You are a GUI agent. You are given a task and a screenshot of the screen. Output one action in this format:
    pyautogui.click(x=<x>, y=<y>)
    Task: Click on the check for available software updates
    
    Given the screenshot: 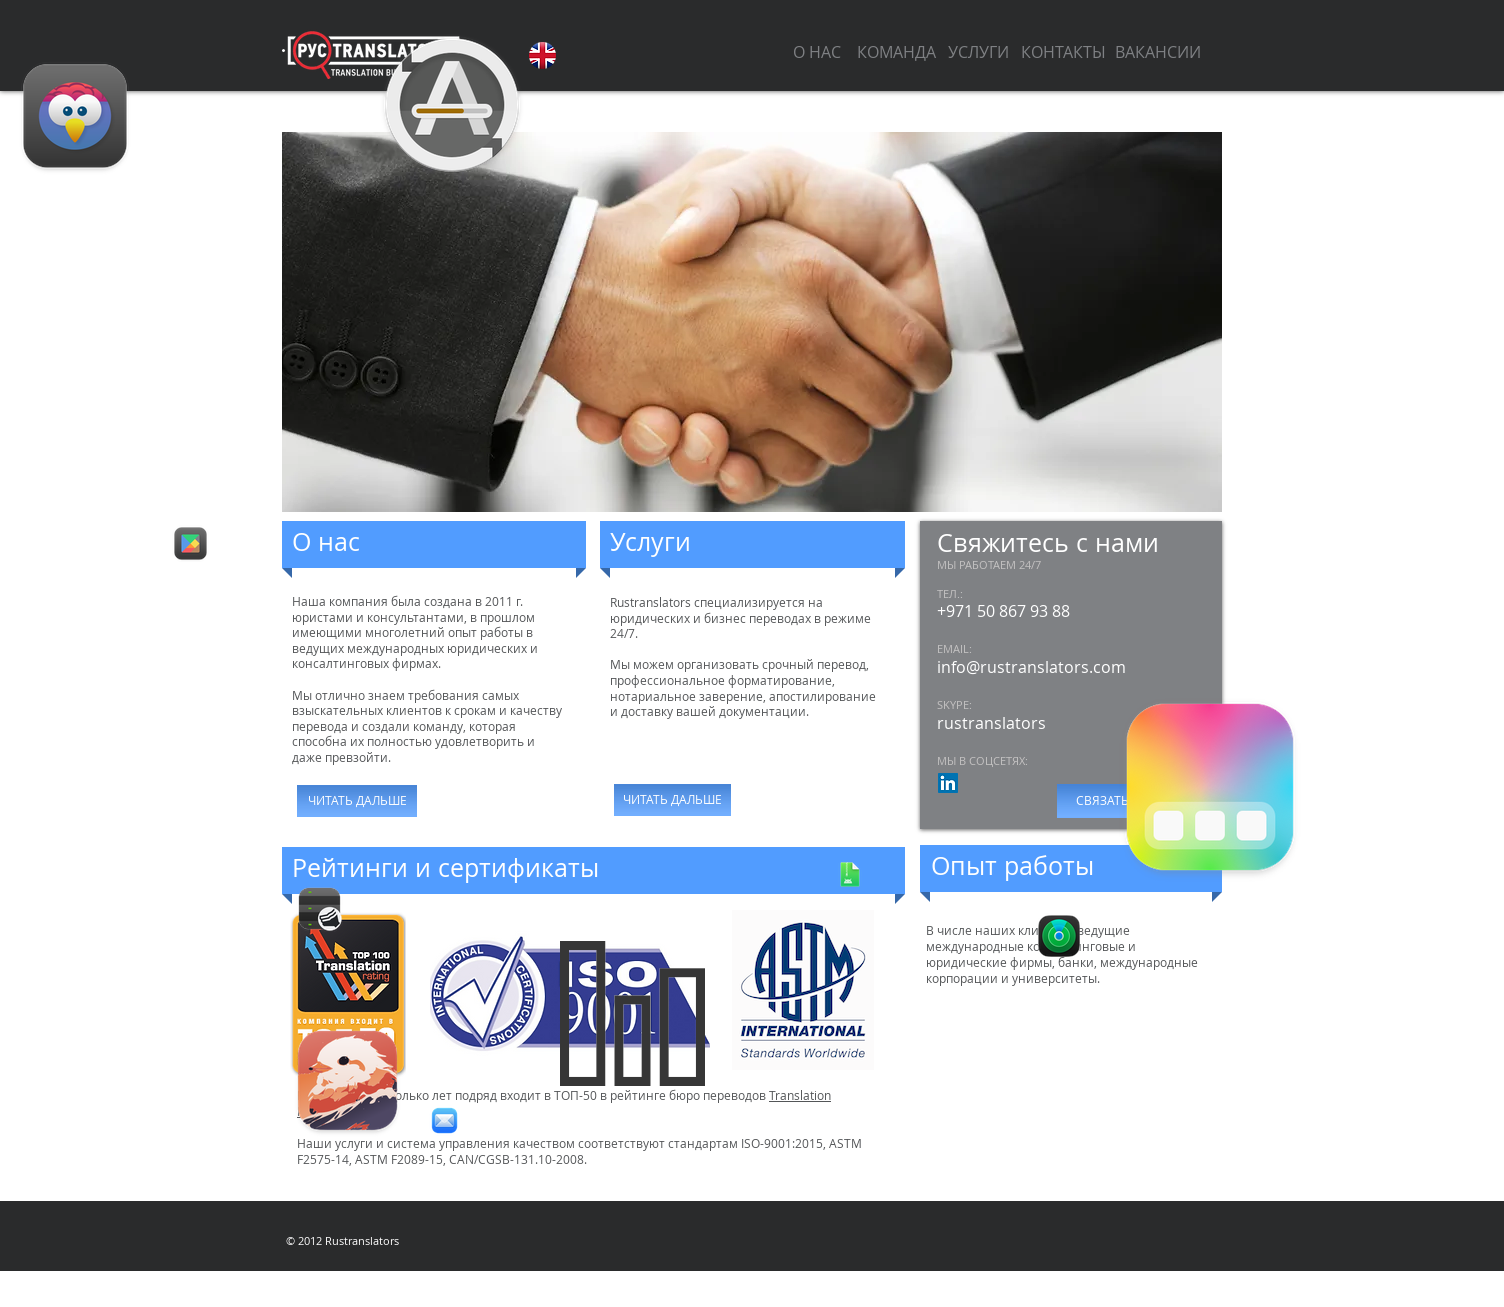 What is the action you would take?
    pyautogui.click(x=452, y=105)
    